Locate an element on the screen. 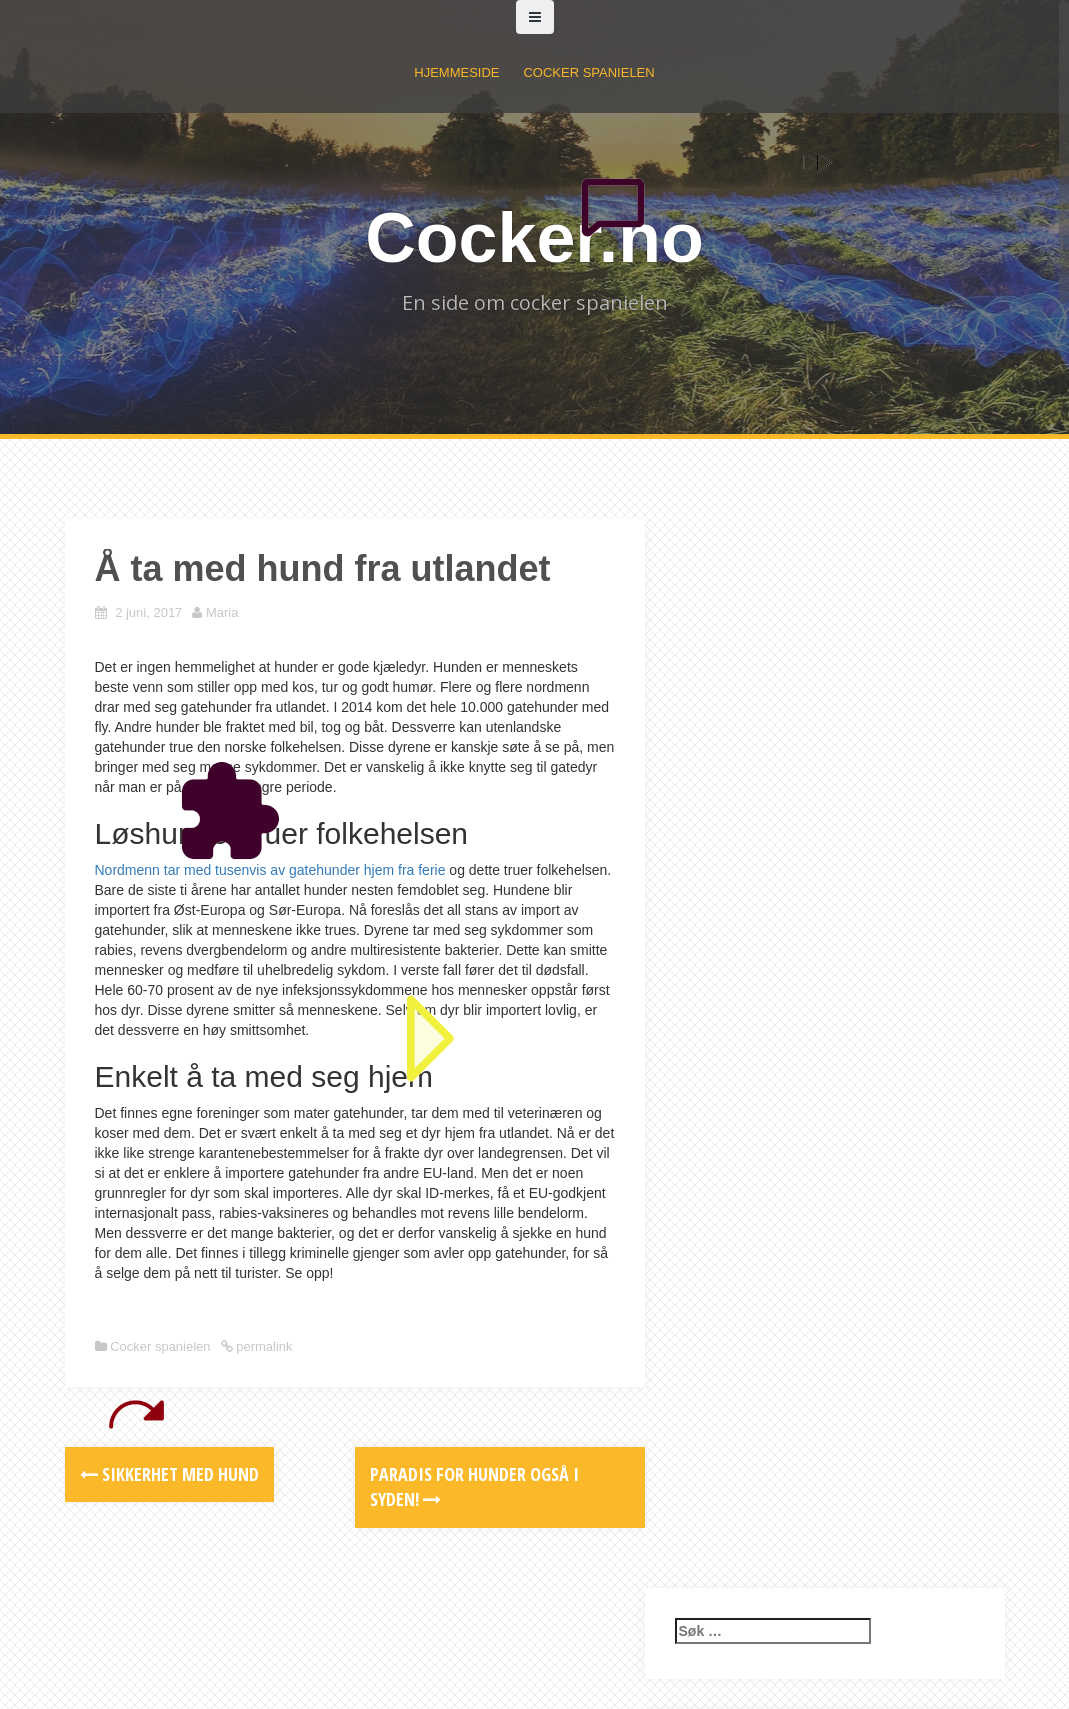 The height and width of the screenshot is (1709, 1069). navigate to the next item or screen is located at coordinates (426, 1038).